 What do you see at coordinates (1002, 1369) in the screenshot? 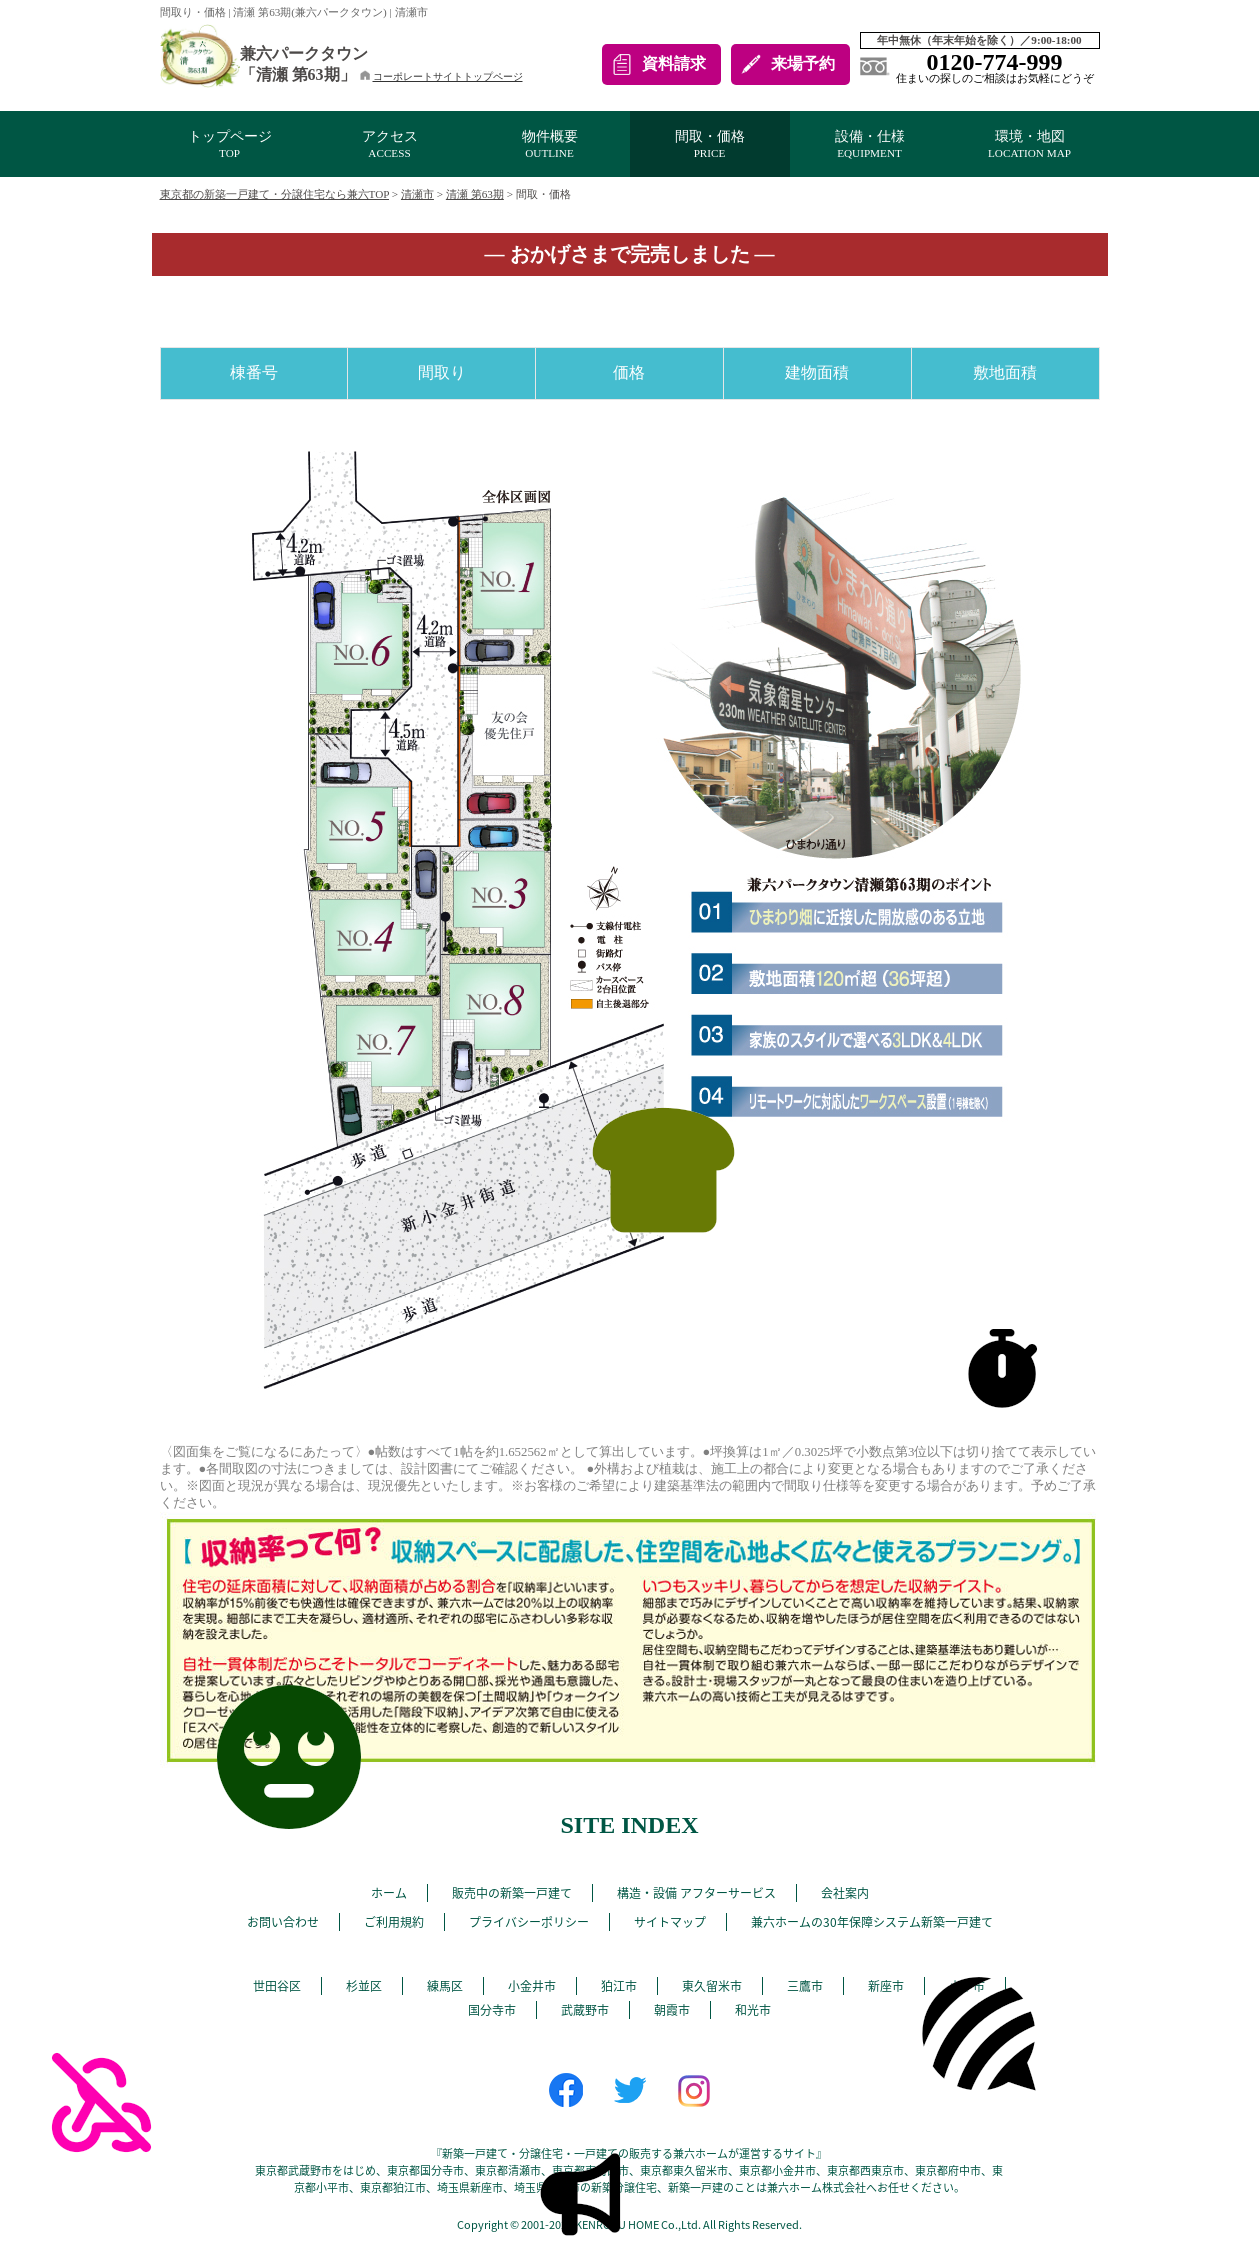
I see `start or stop a timer` at bounding box center [1002, 1369].